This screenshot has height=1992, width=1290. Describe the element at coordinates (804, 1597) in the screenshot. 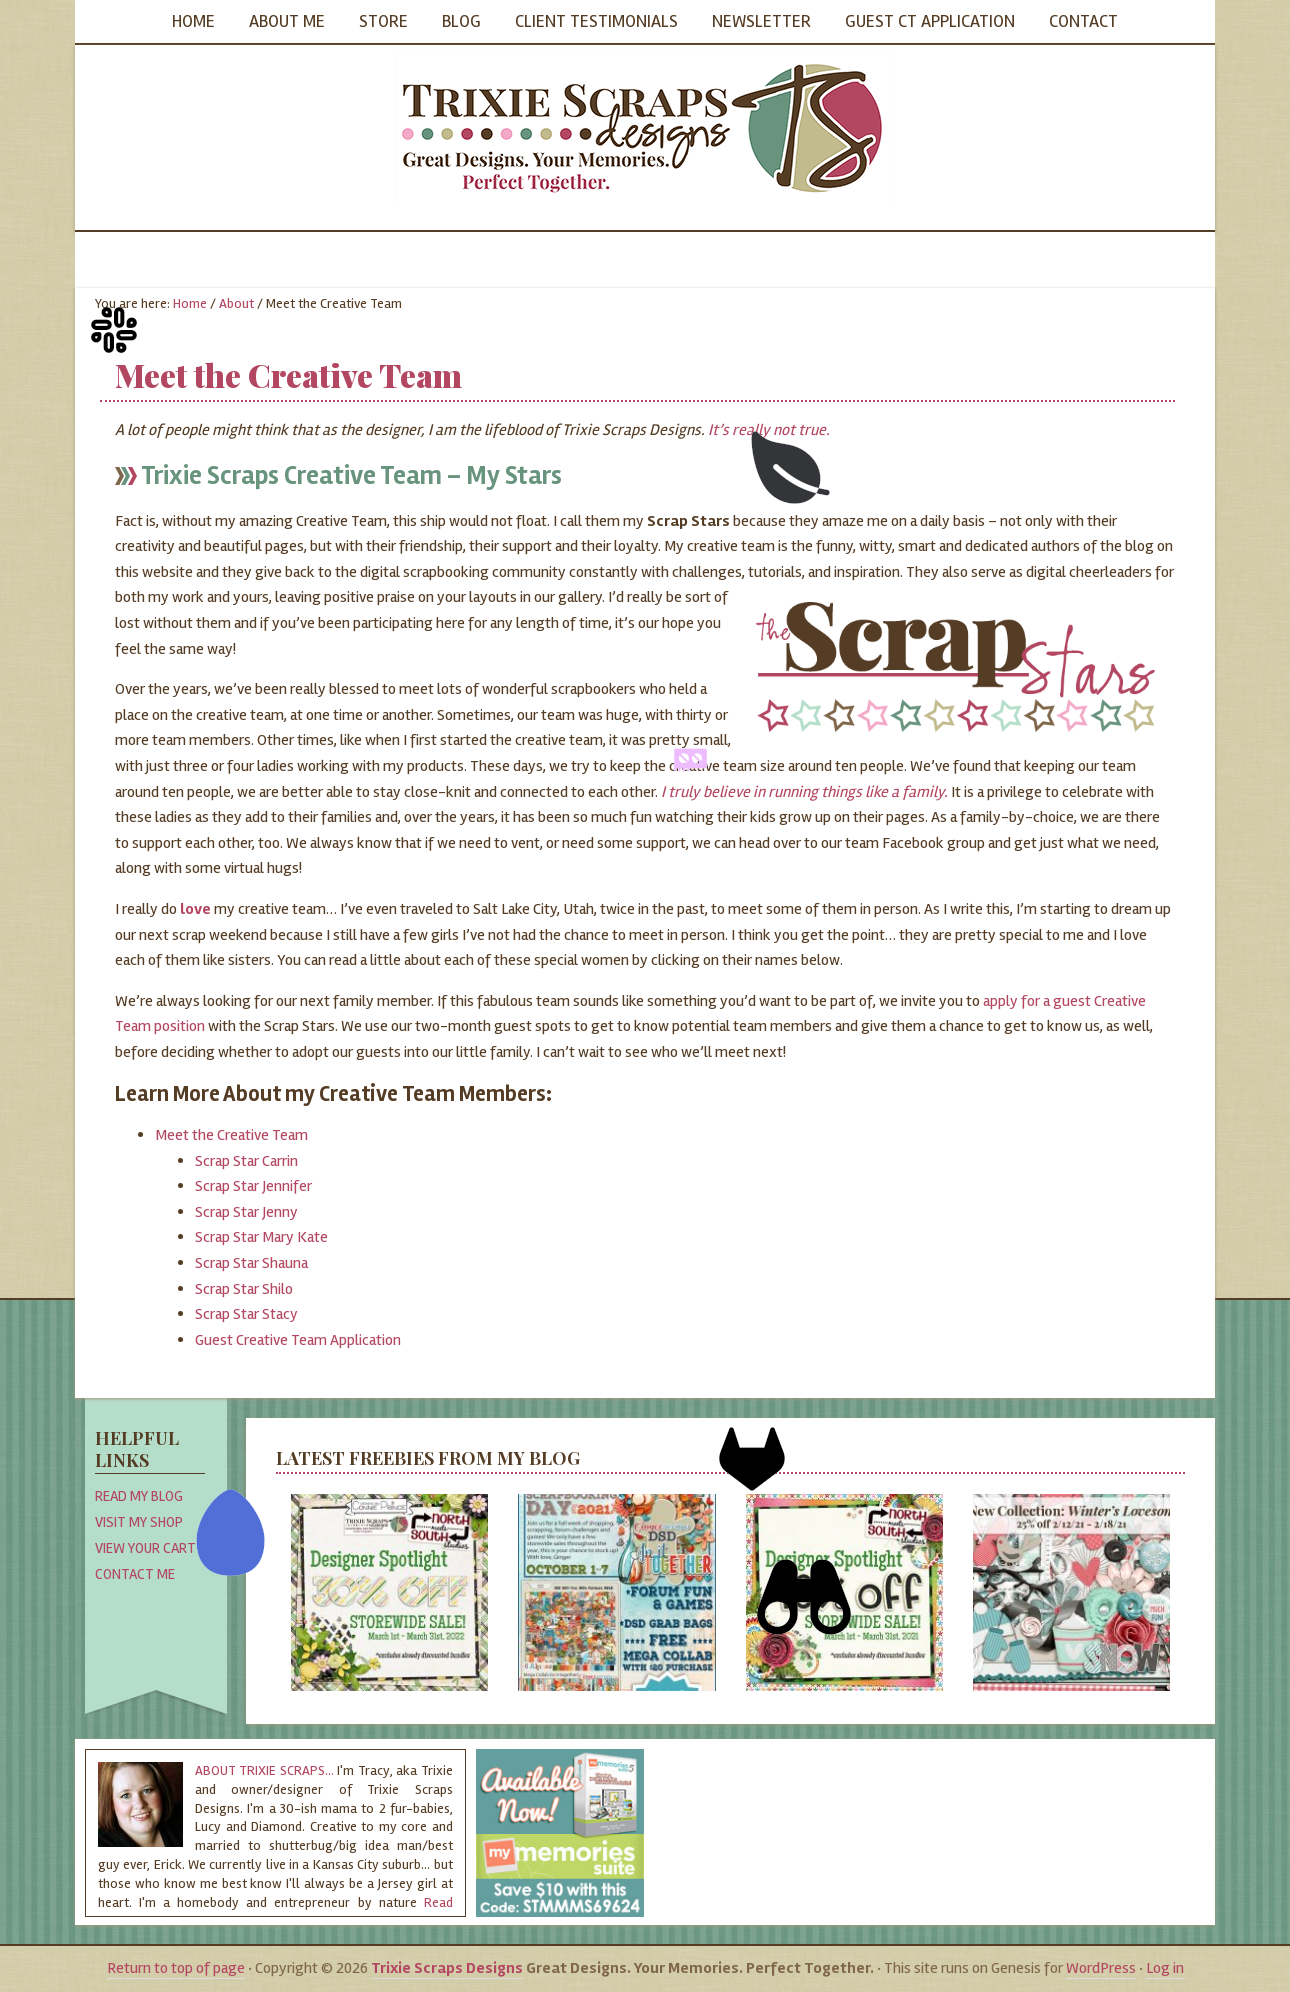

I see `search or explore content` at that location.